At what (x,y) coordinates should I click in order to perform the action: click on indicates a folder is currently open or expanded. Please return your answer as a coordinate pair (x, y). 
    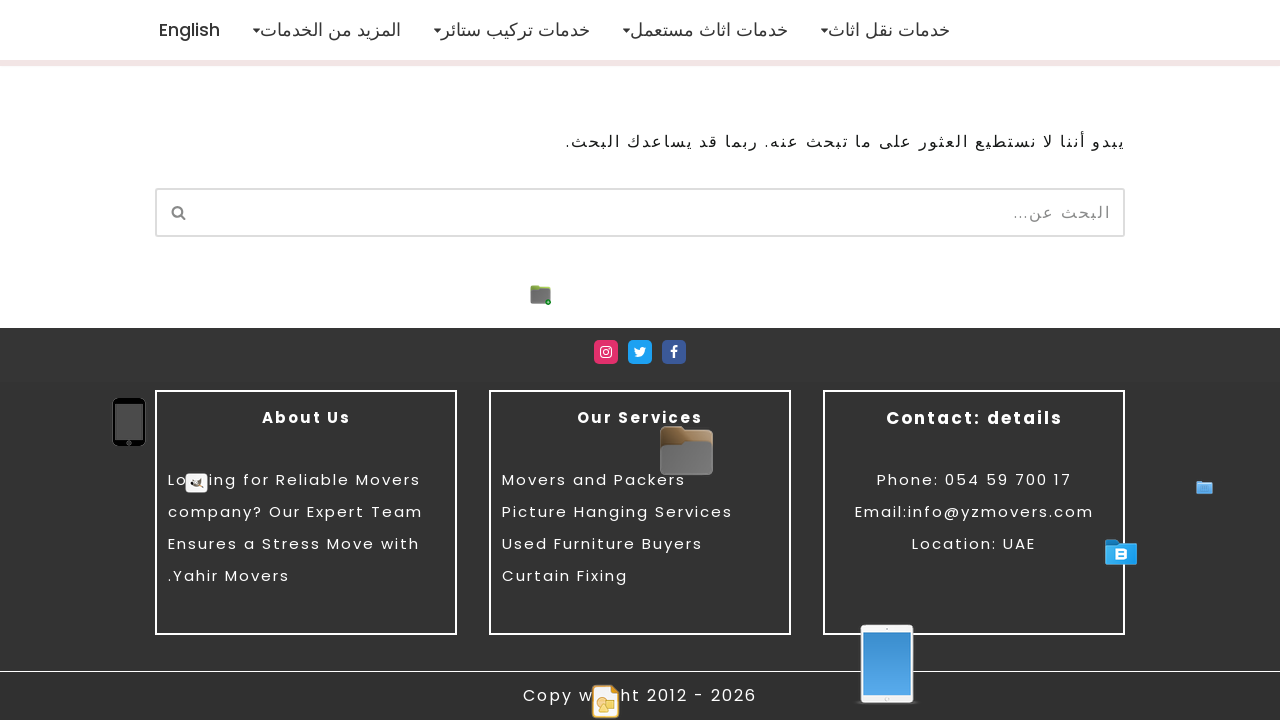
    Looking at the image, I should click on (686, 450).